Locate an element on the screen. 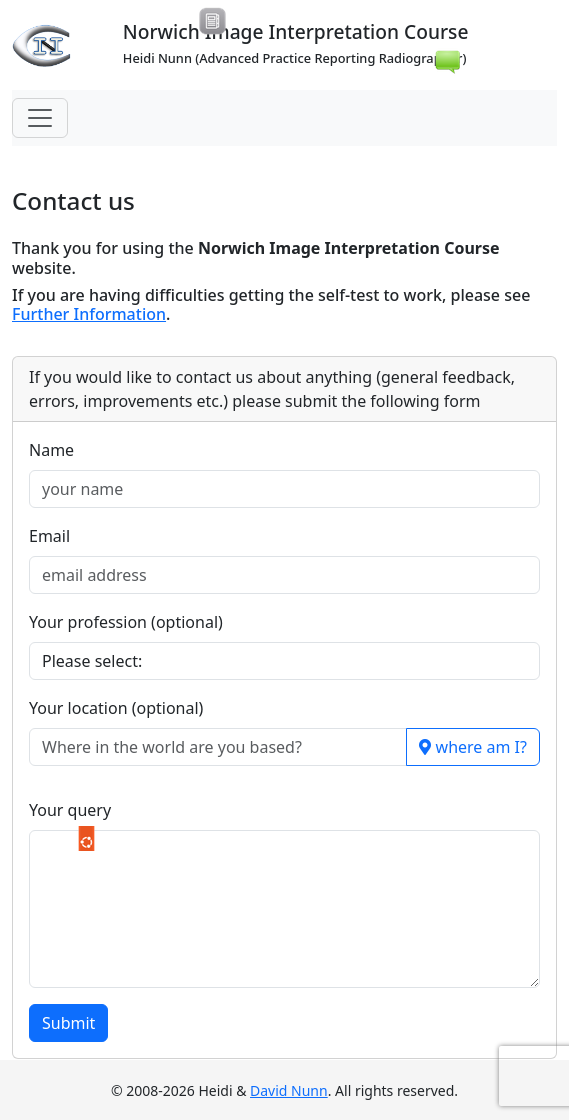 The image size is (569, 1120). indicates user is online and available is located at coordinates (448, 62).